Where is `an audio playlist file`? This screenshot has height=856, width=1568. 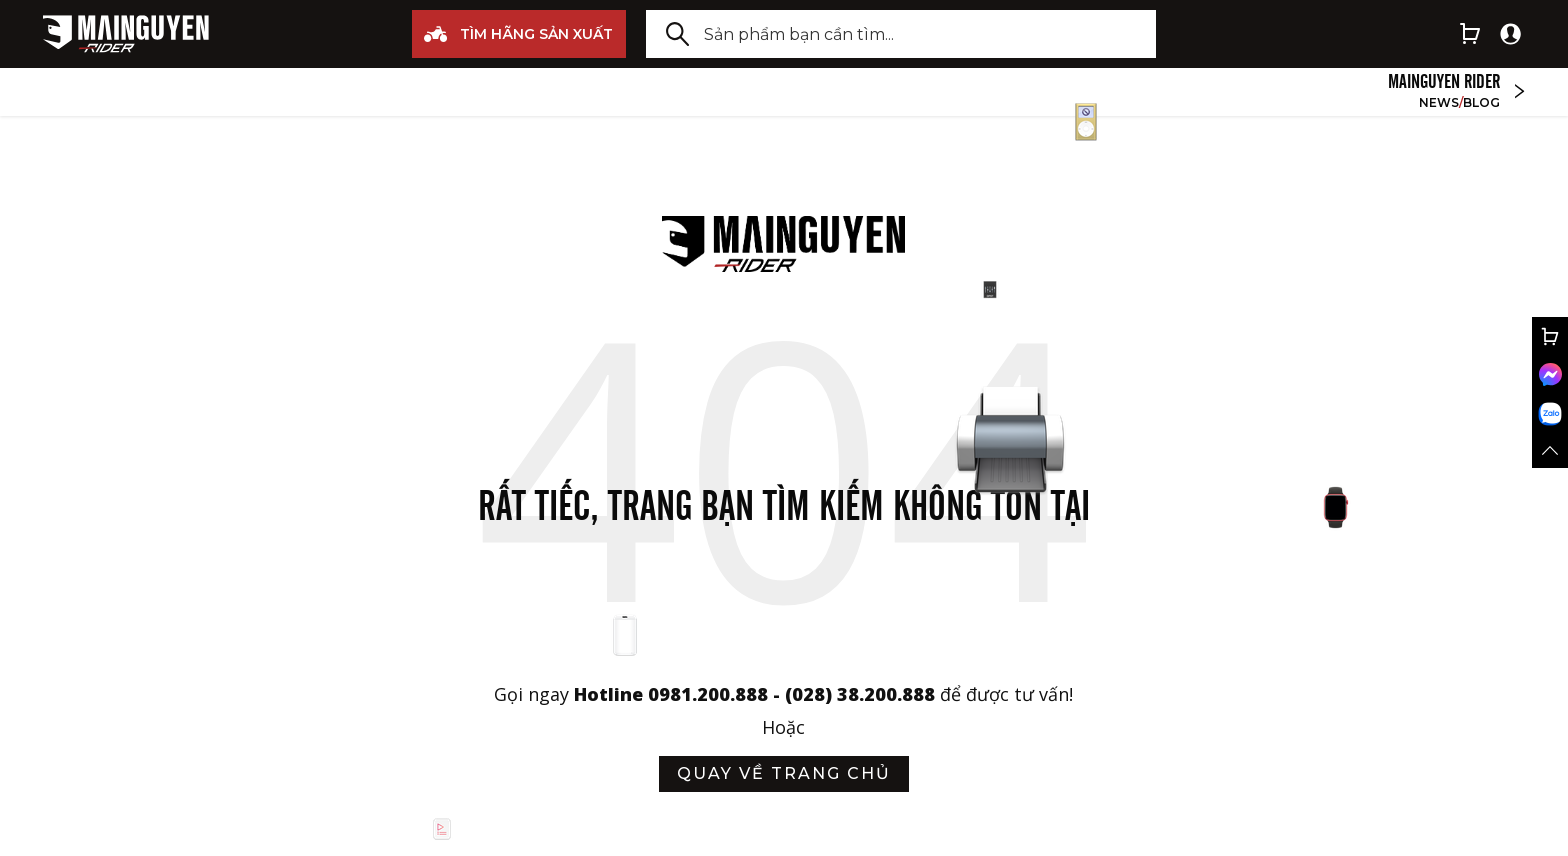 an audio playlist file is located at coordinates (442, 829).